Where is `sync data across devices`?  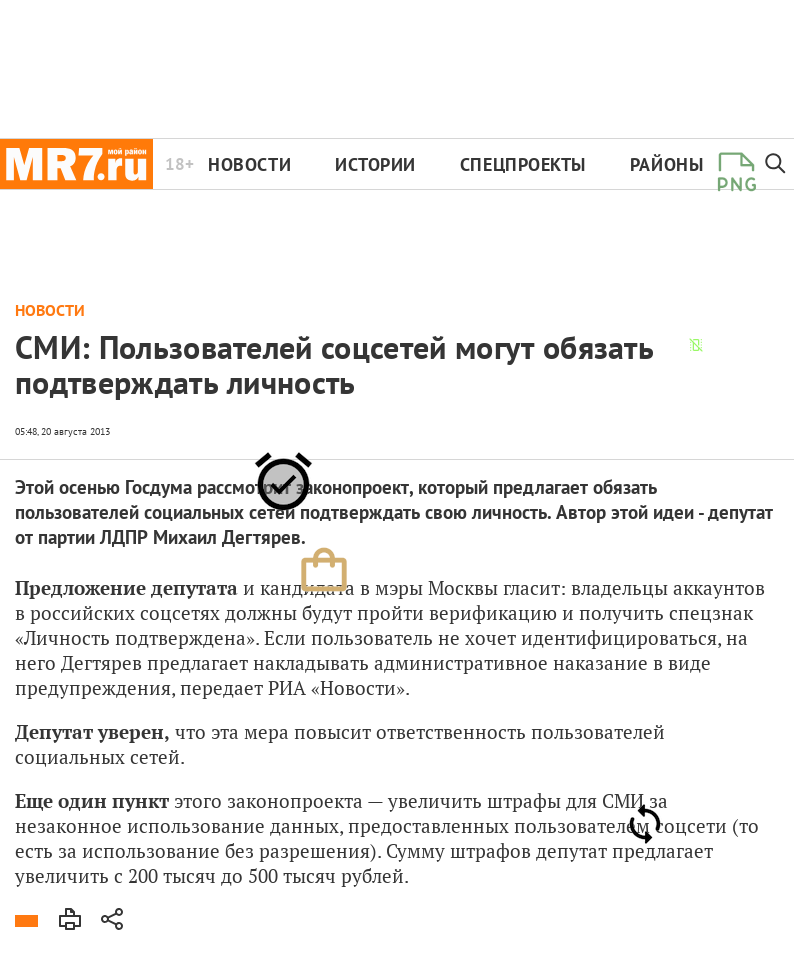 sync data across devices is located at coordinates (645, 824).